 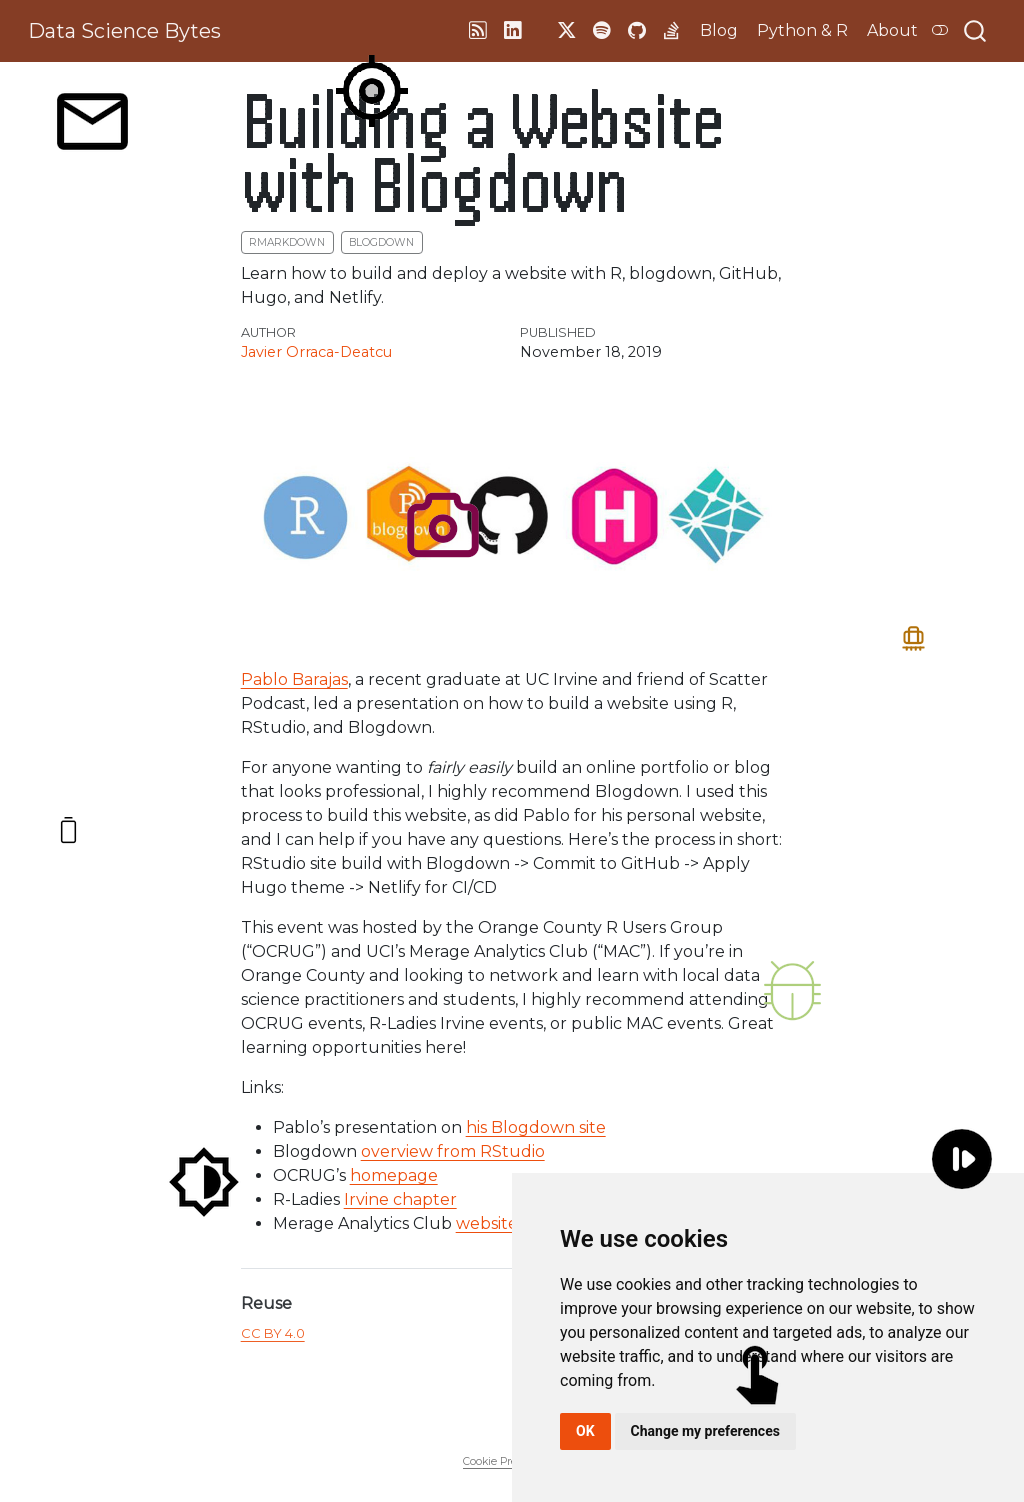 What do you see at coordinates (962, 1159) in the screenshot?
I see `play next item in queue` at bounding box center [962, 1159].